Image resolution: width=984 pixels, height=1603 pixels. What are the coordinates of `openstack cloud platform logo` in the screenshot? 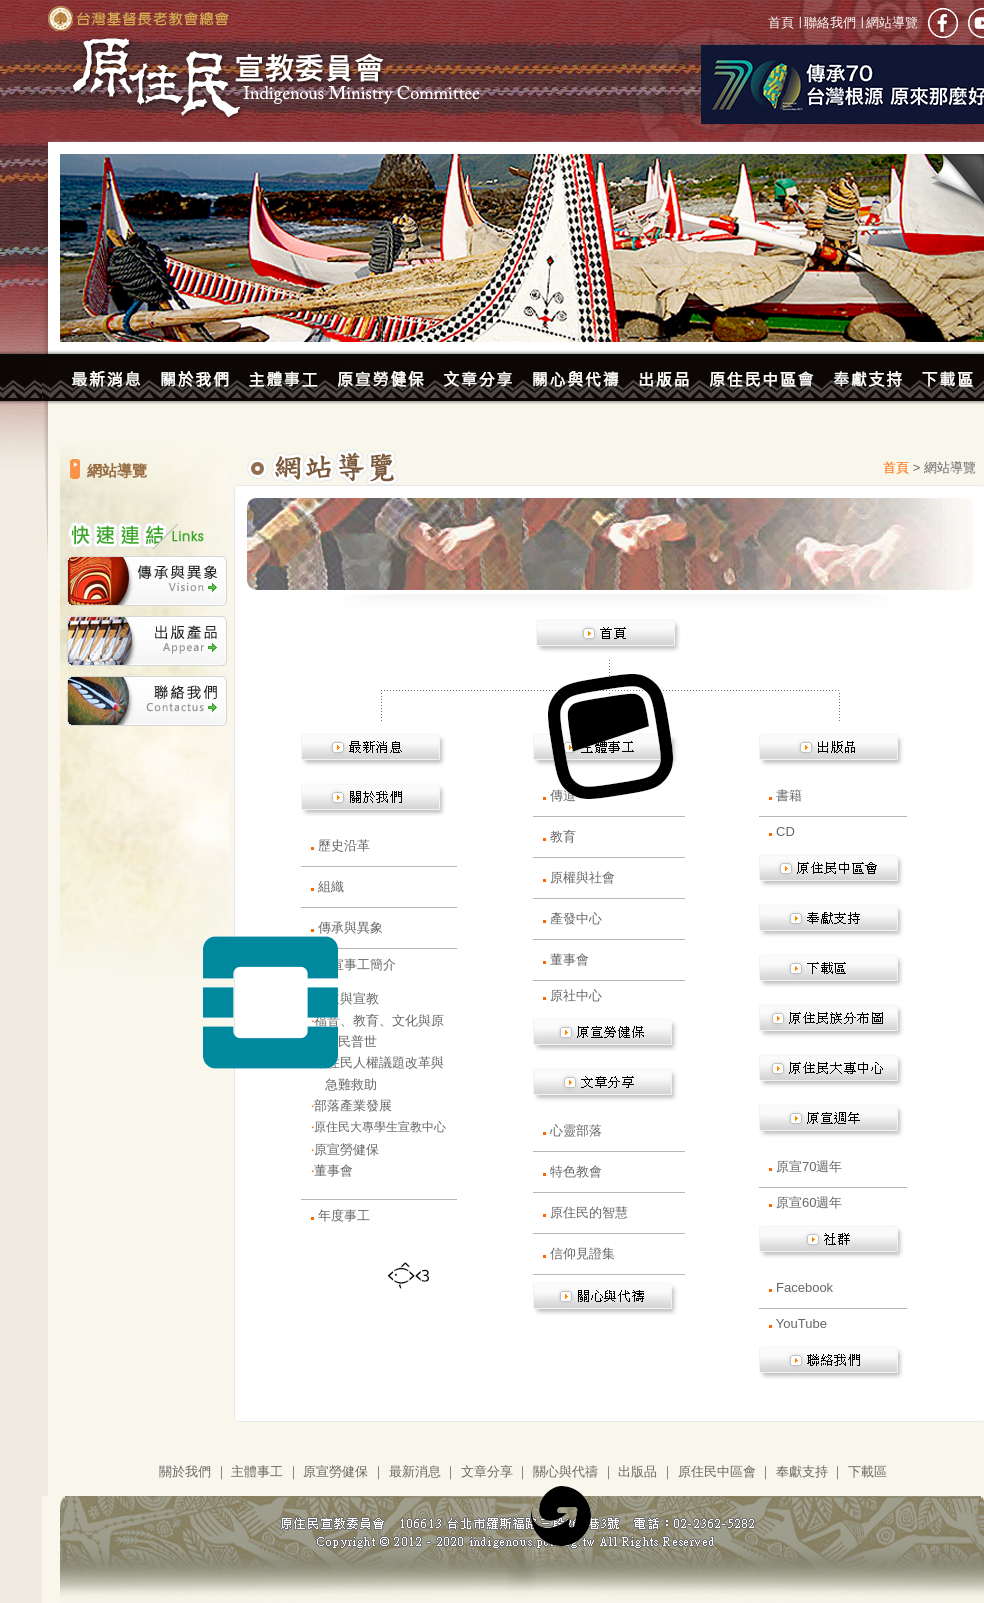 It's located at (270, 1002).